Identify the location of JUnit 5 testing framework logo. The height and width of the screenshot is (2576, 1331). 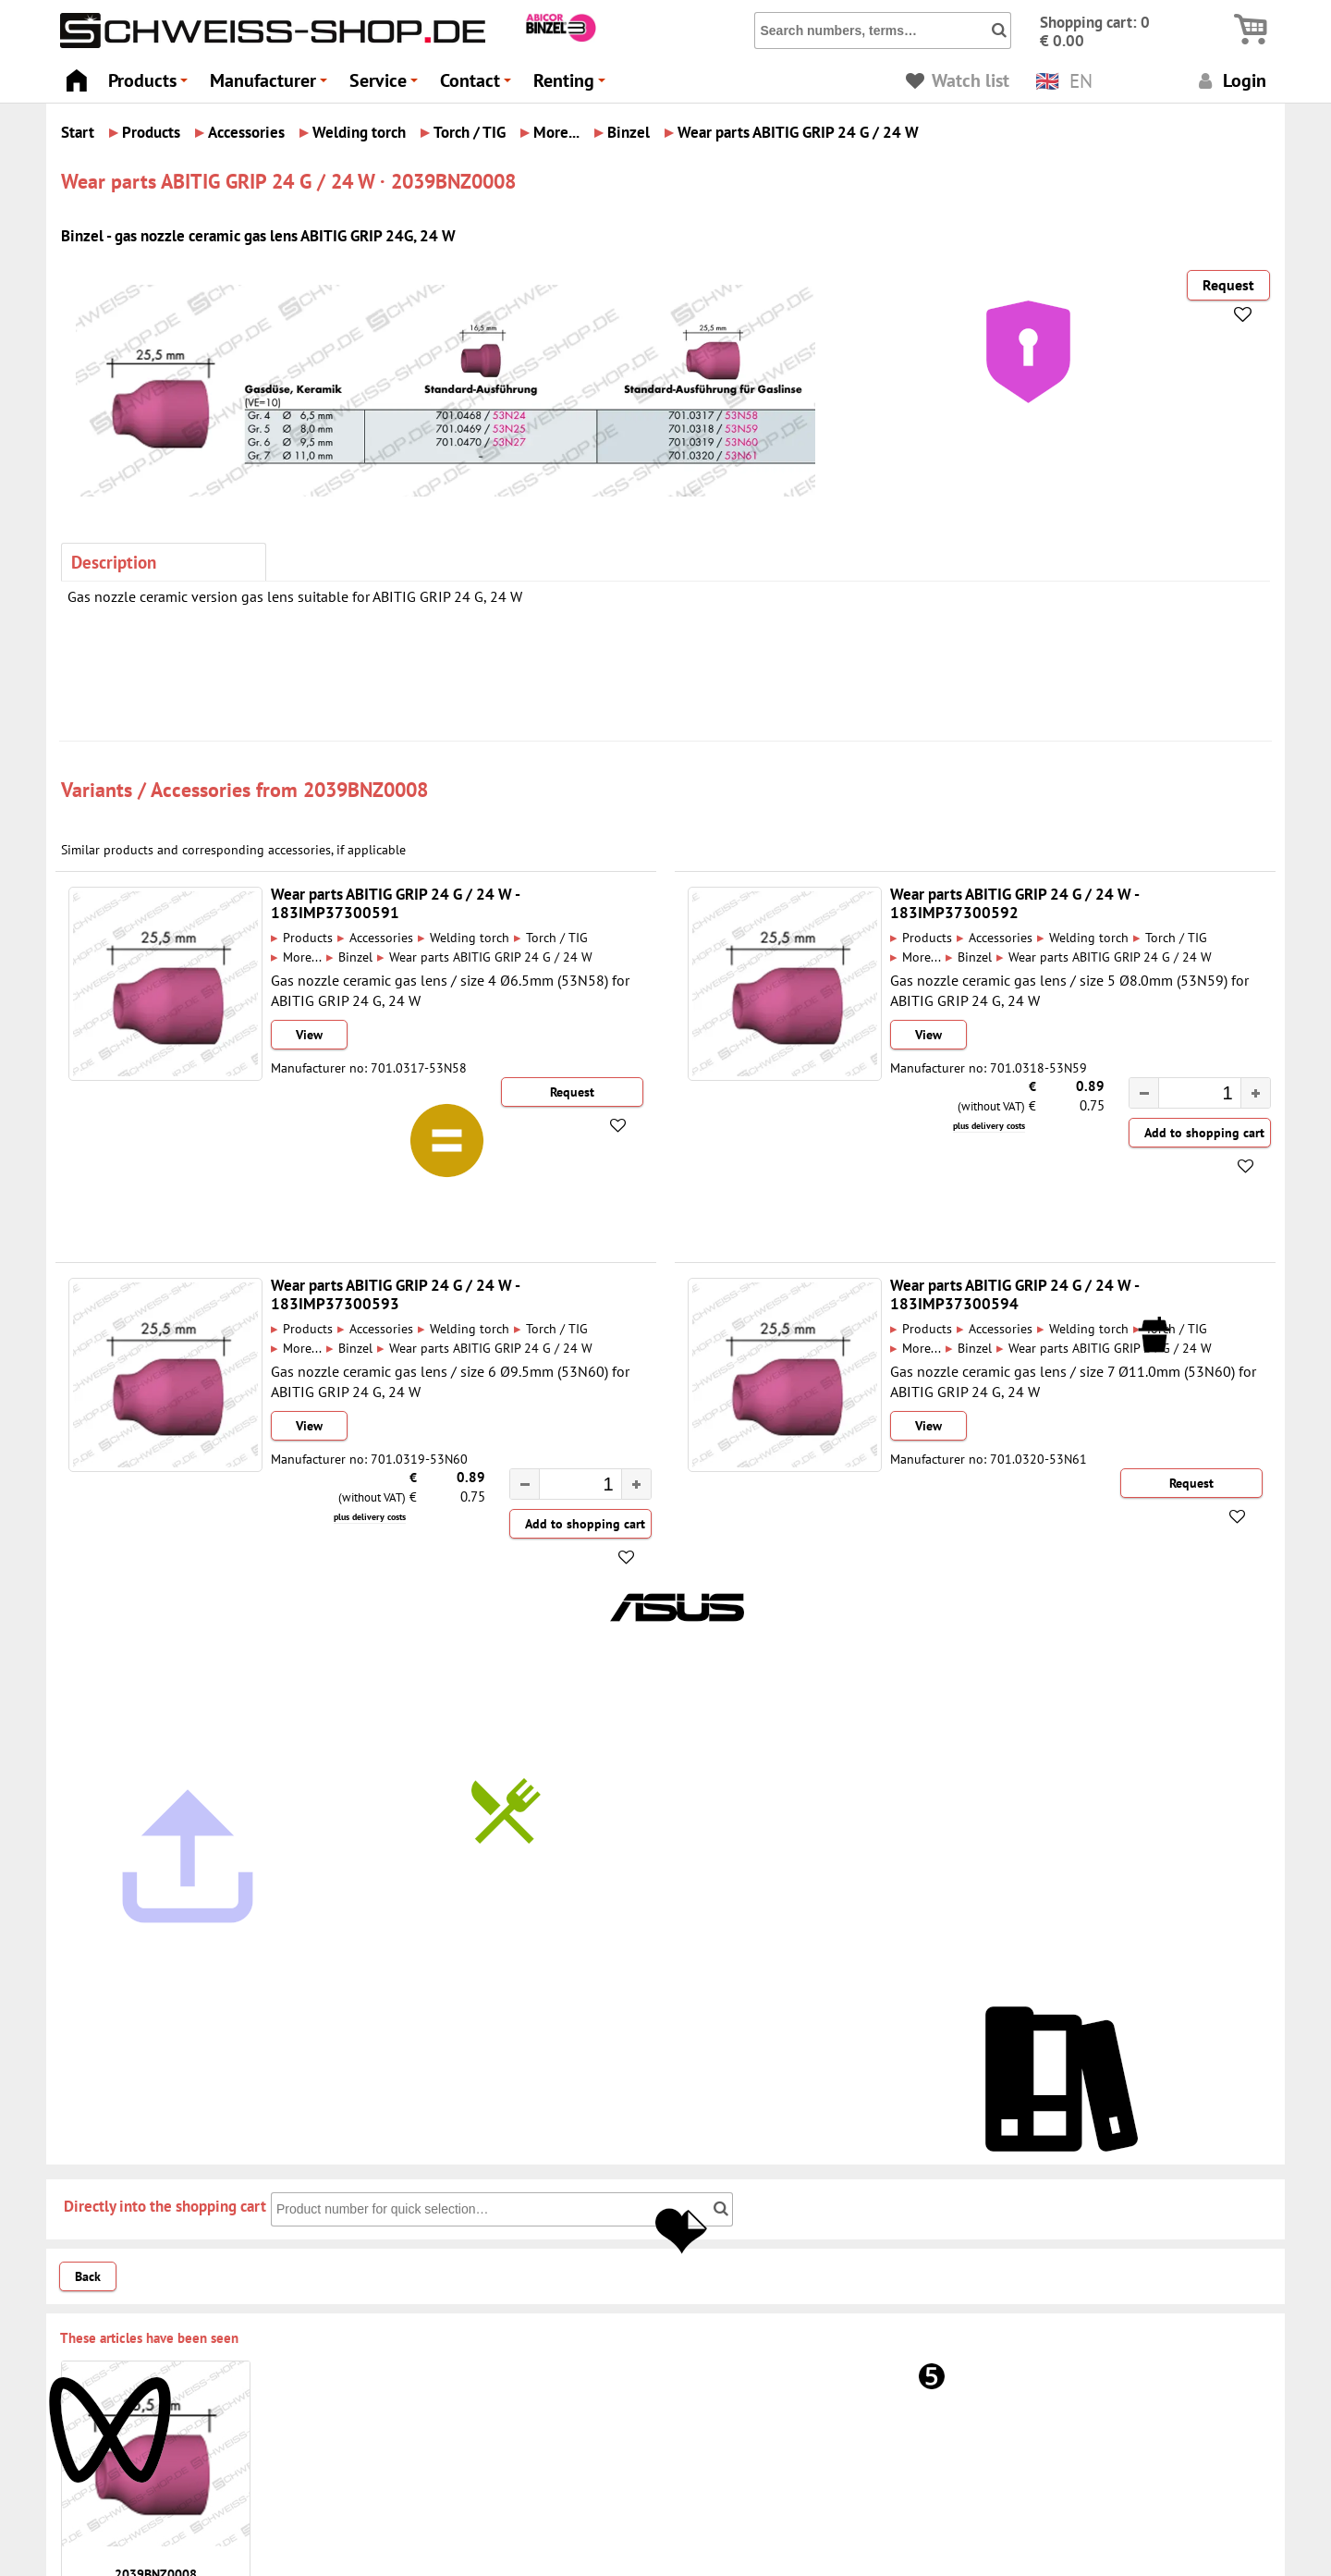
(932, 2376).